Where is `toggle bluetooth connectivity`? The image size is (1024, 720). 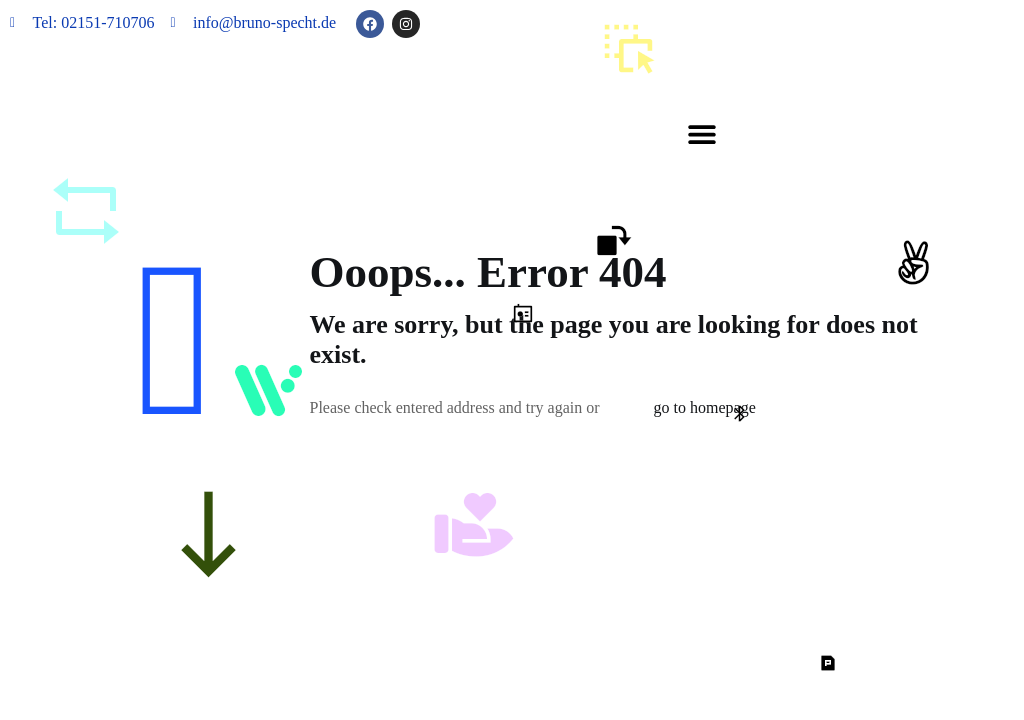
toggle bluetooth connectivity is located at coordinates (739, 413).